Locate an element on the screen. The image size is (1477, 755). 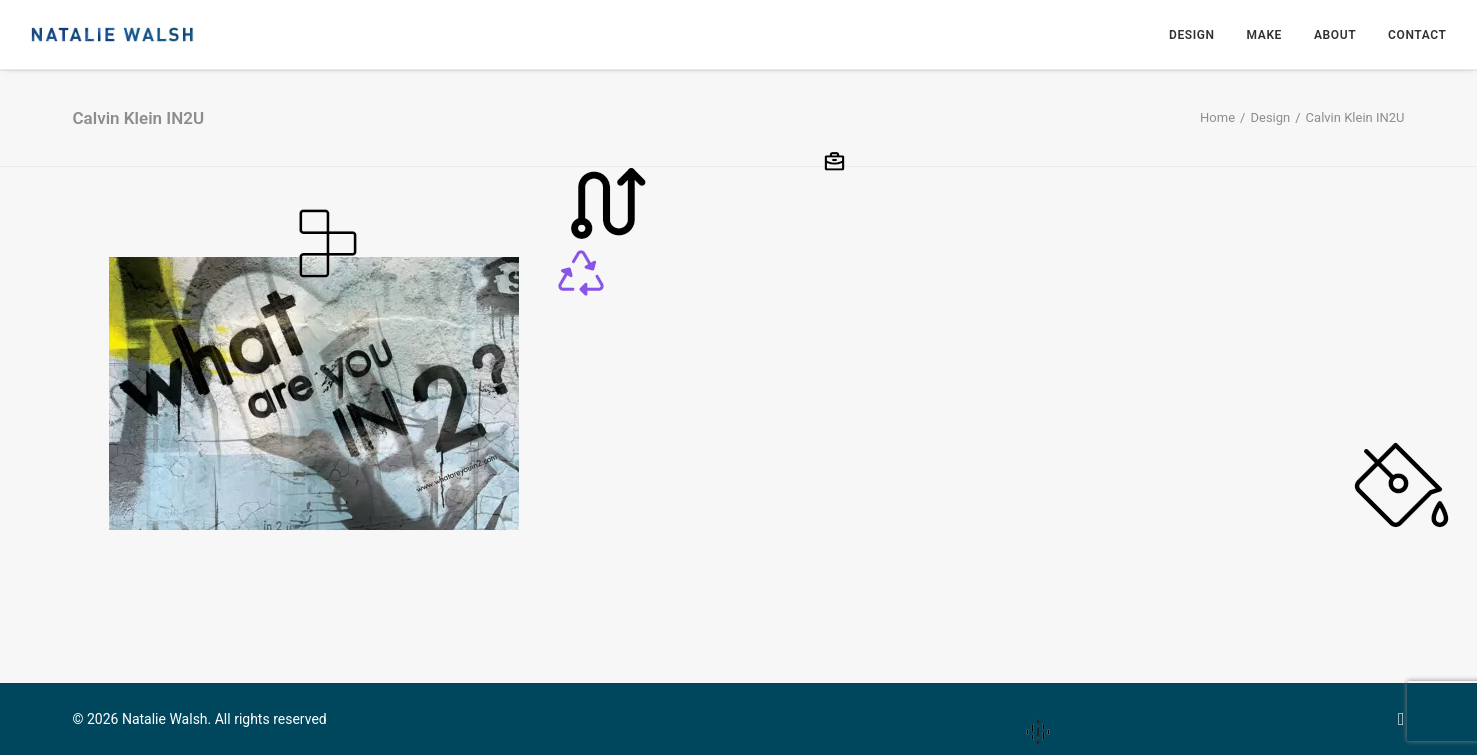
s-turn or winding road ahead is located at coordinates (606, 203).